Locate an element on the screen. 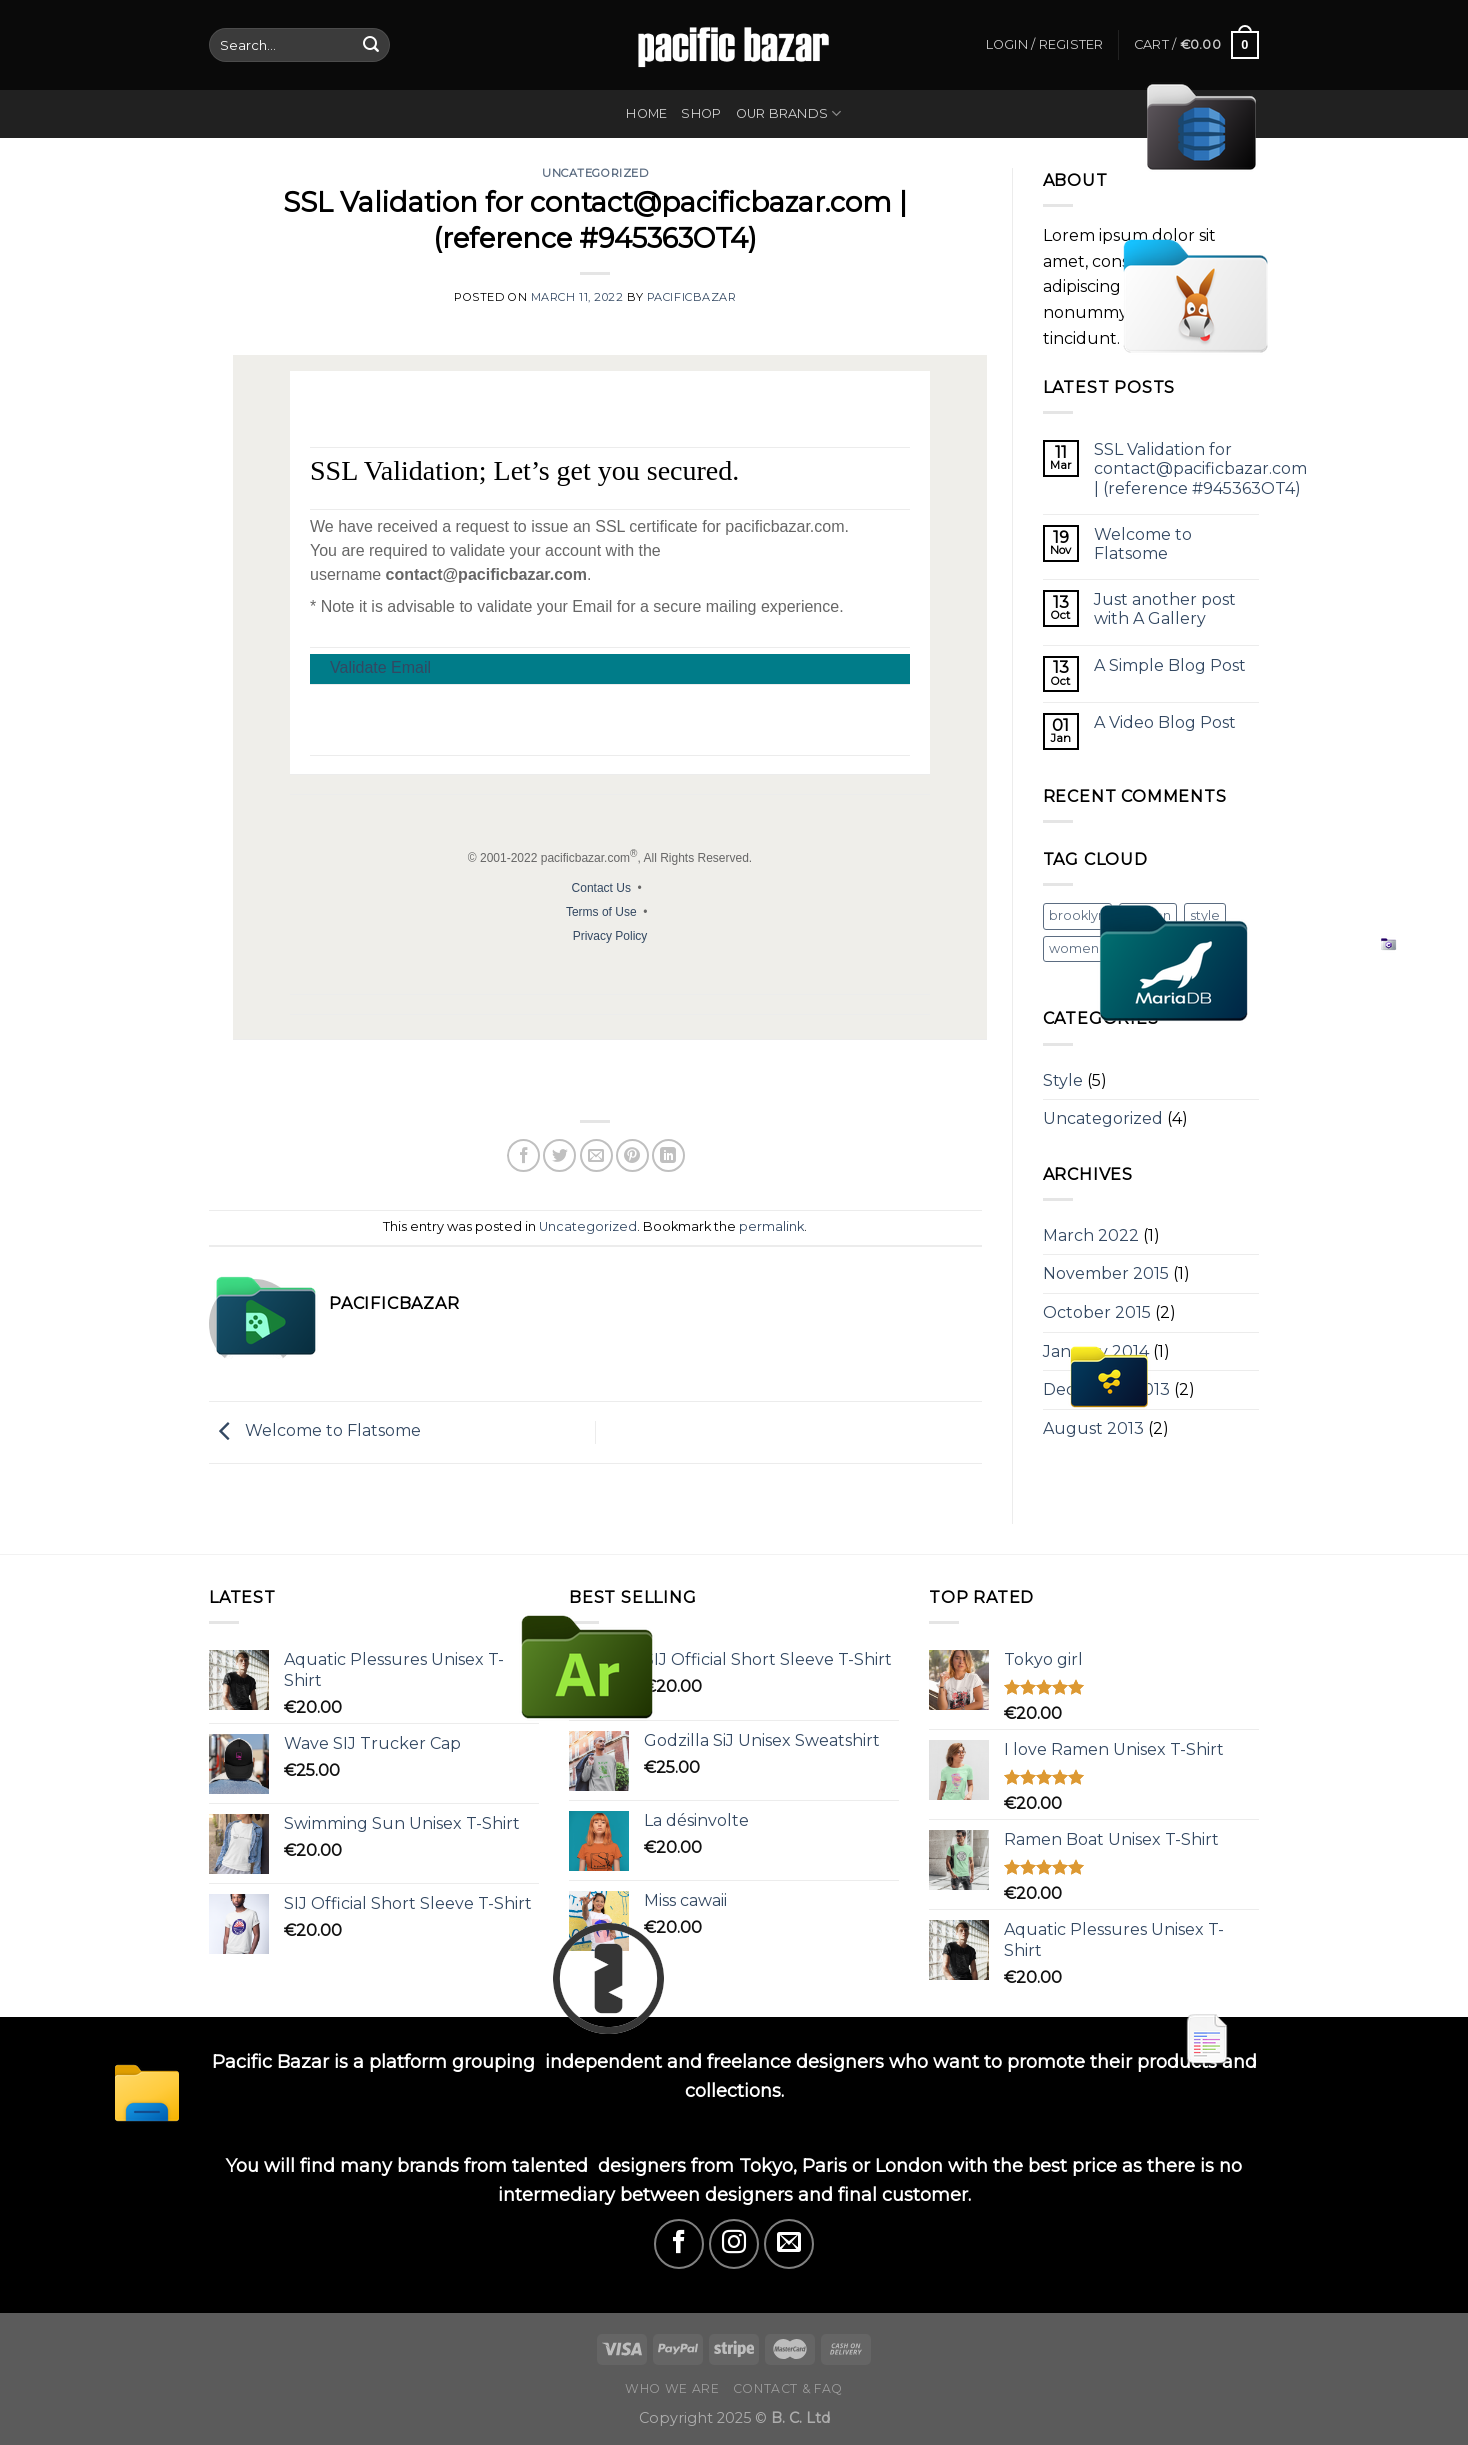  folder containing Google Play Games PC app files is located at coordinates (265, 1318).